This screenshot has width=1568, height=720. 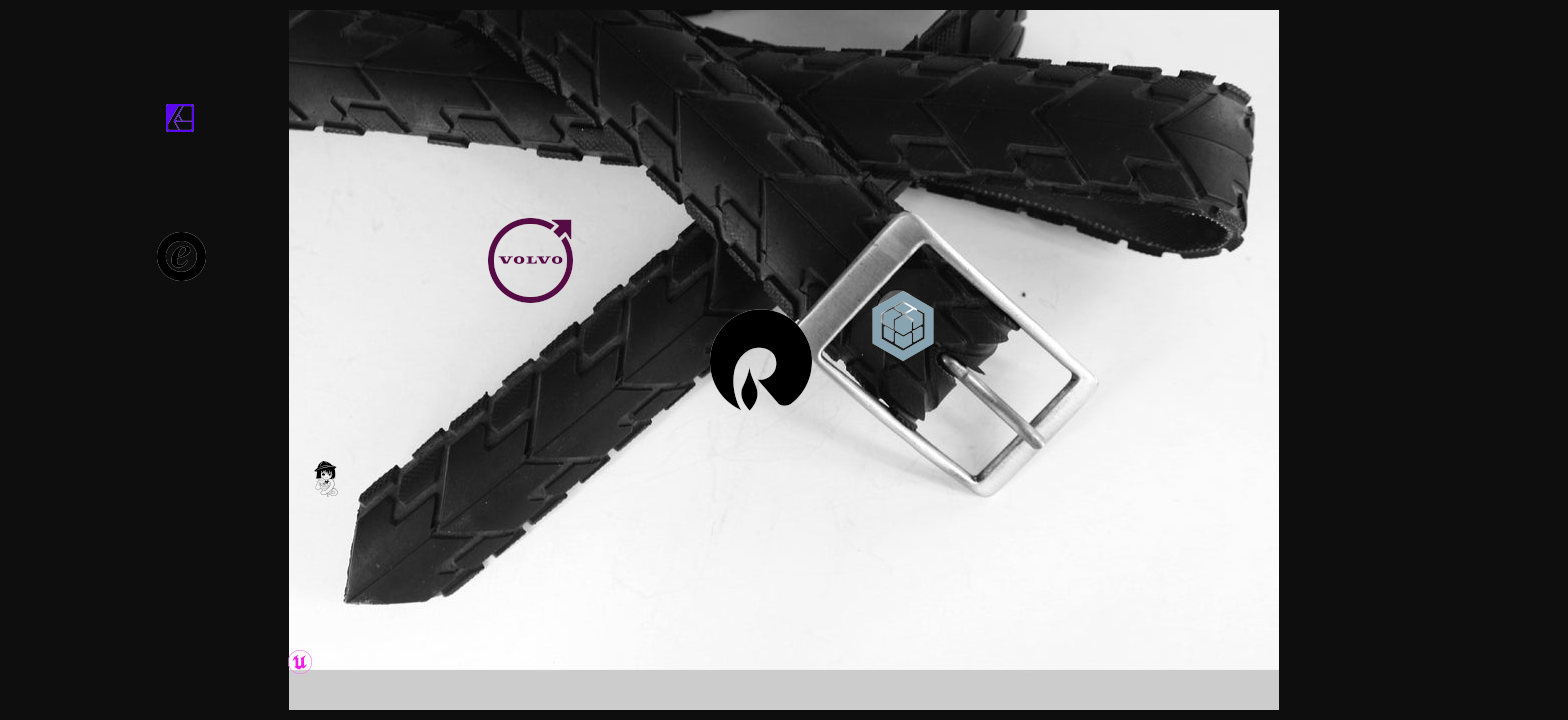 What do you see at coordinates (903, 326) in the screenshot?
I see `sequelize ORM library logo` at bounding box center [903, 326].